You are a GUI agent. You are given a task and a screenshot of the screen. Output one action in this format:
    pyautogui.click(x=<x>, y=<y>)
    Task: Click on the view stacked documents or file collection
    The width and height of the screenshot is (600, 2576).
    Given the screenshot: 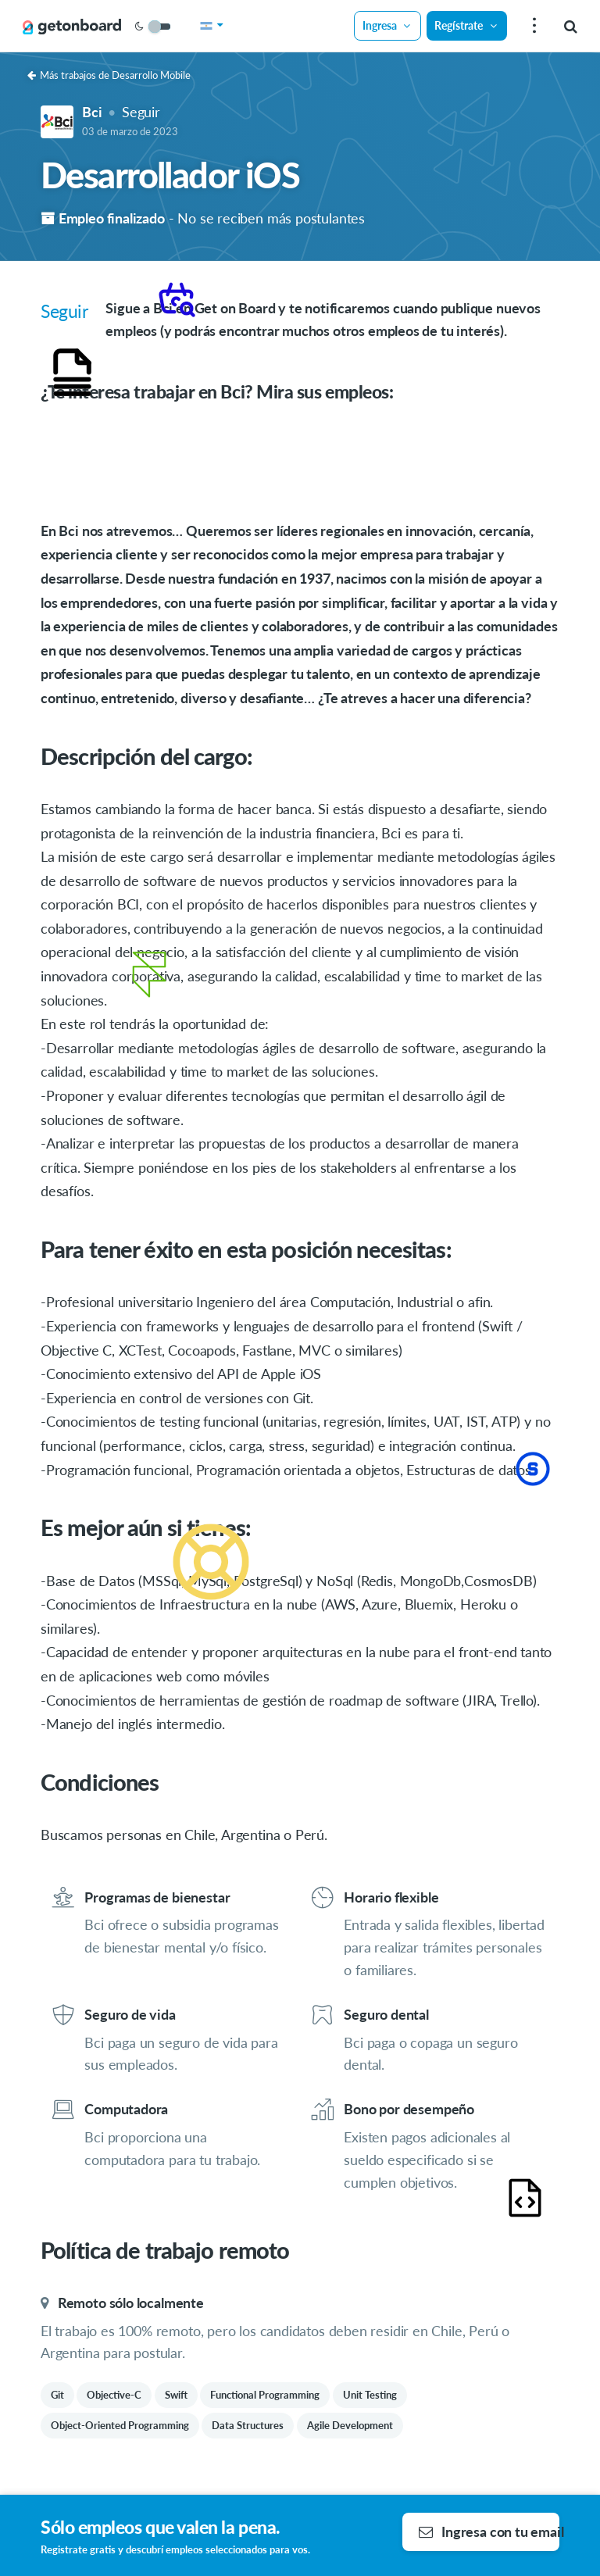 What is the action you would take?
    pyautogui.click(x=72, y=372)
    